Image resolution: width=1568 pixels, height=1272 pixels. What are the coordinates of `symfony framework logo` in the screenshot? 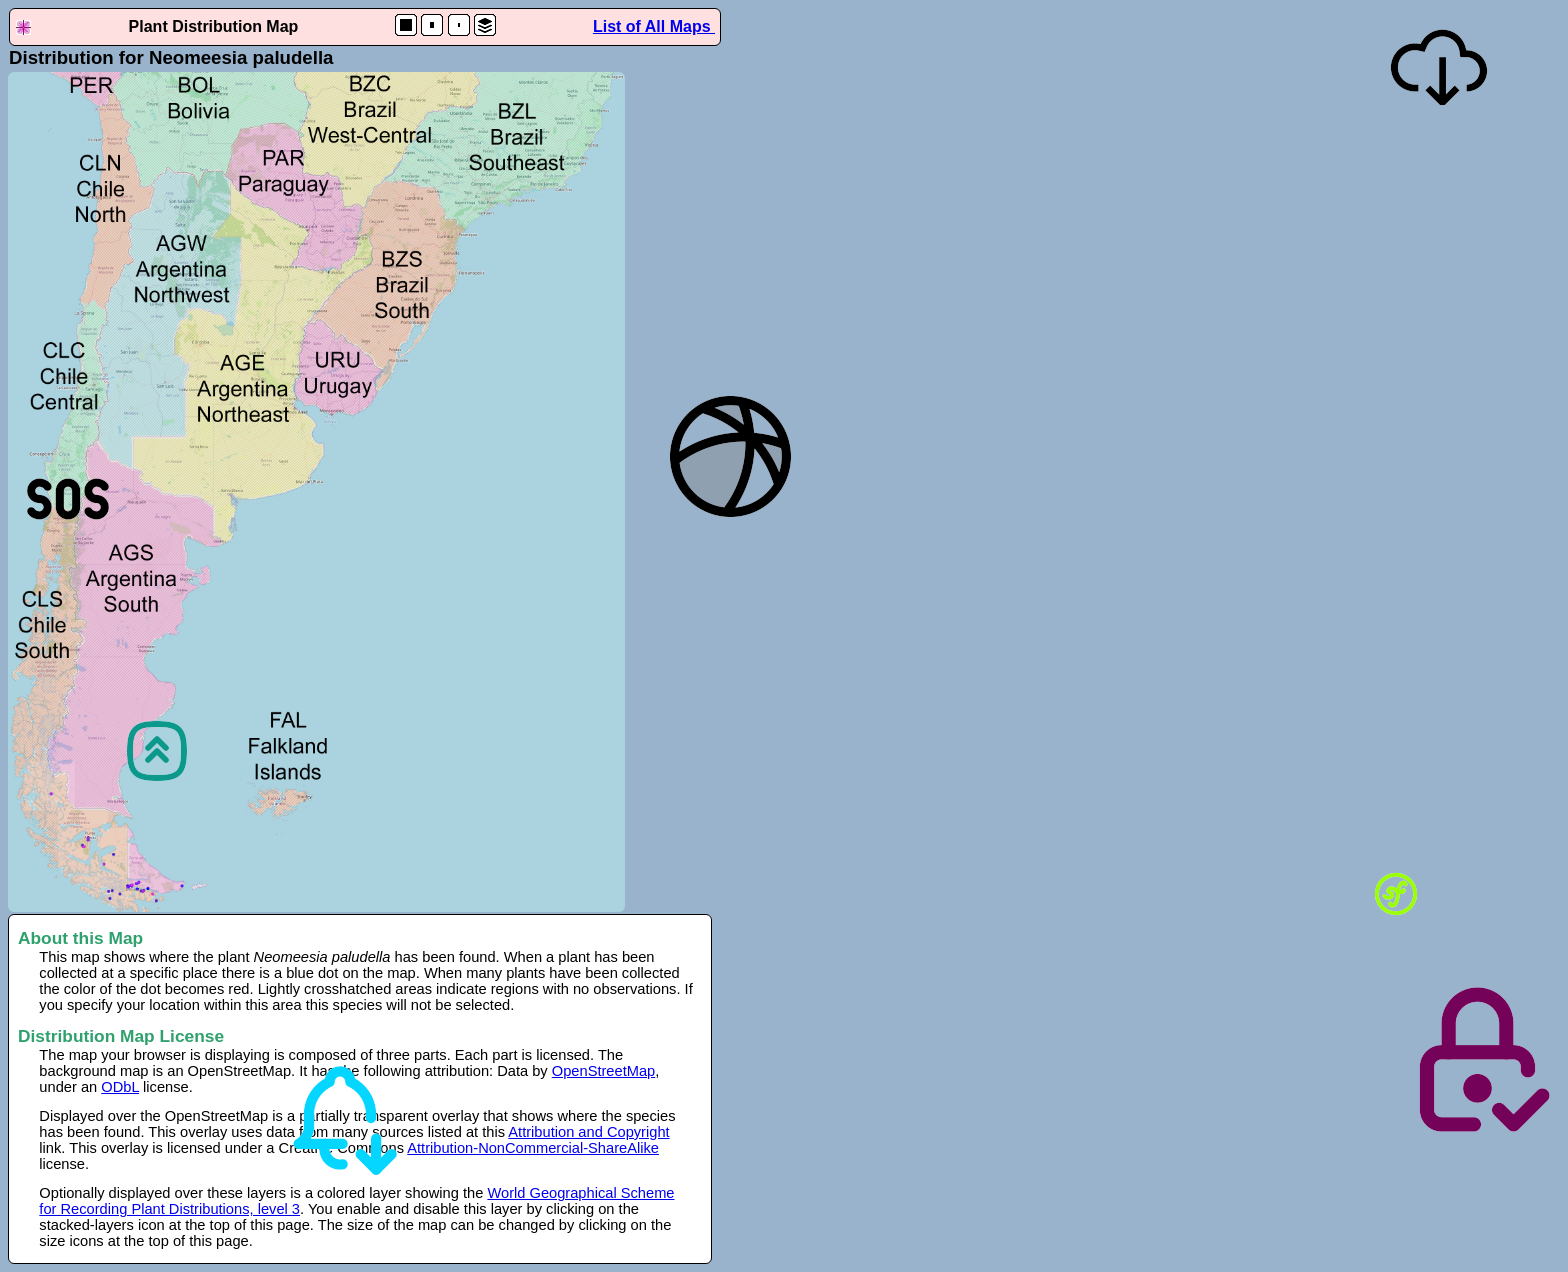 It's located at (1396, 894).